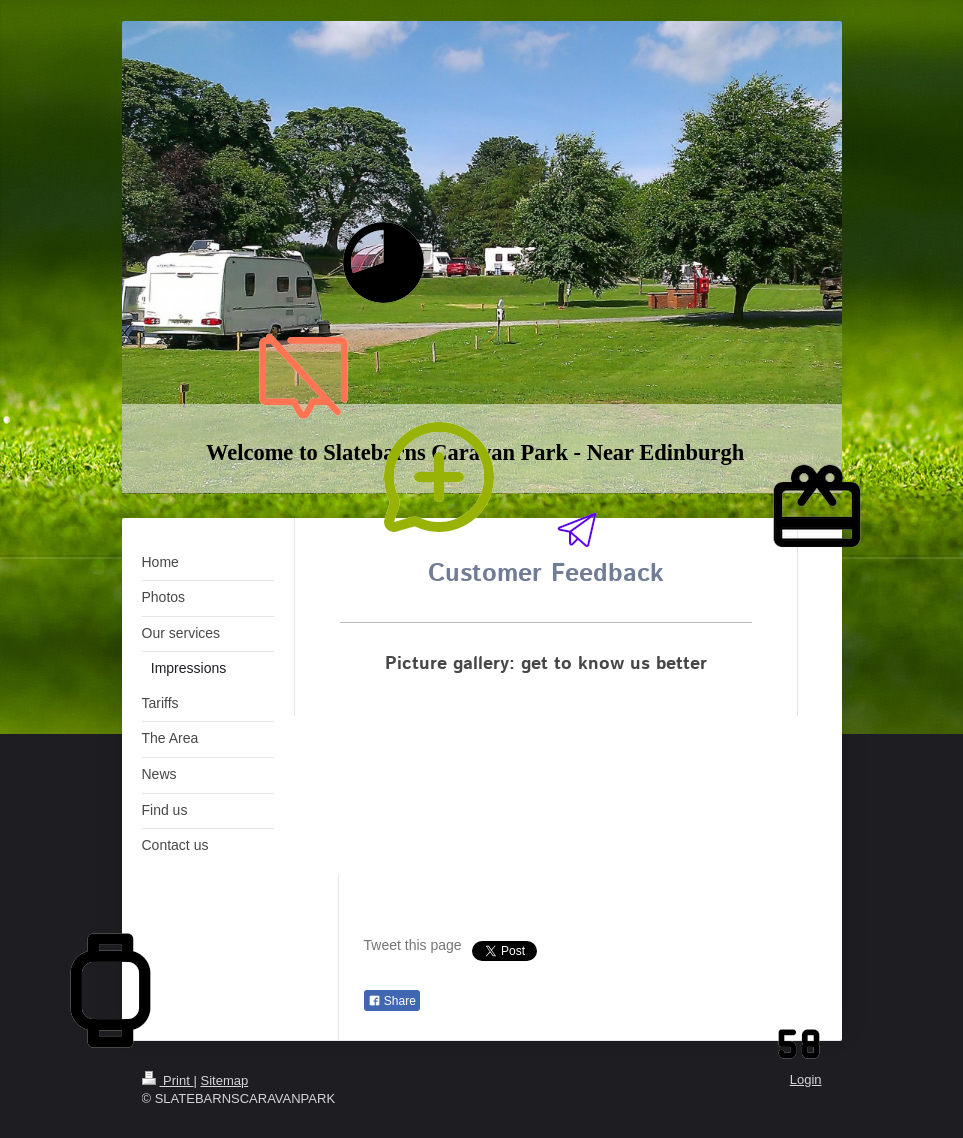  I want to click on open Telegram messaging app, so click(578, 530).